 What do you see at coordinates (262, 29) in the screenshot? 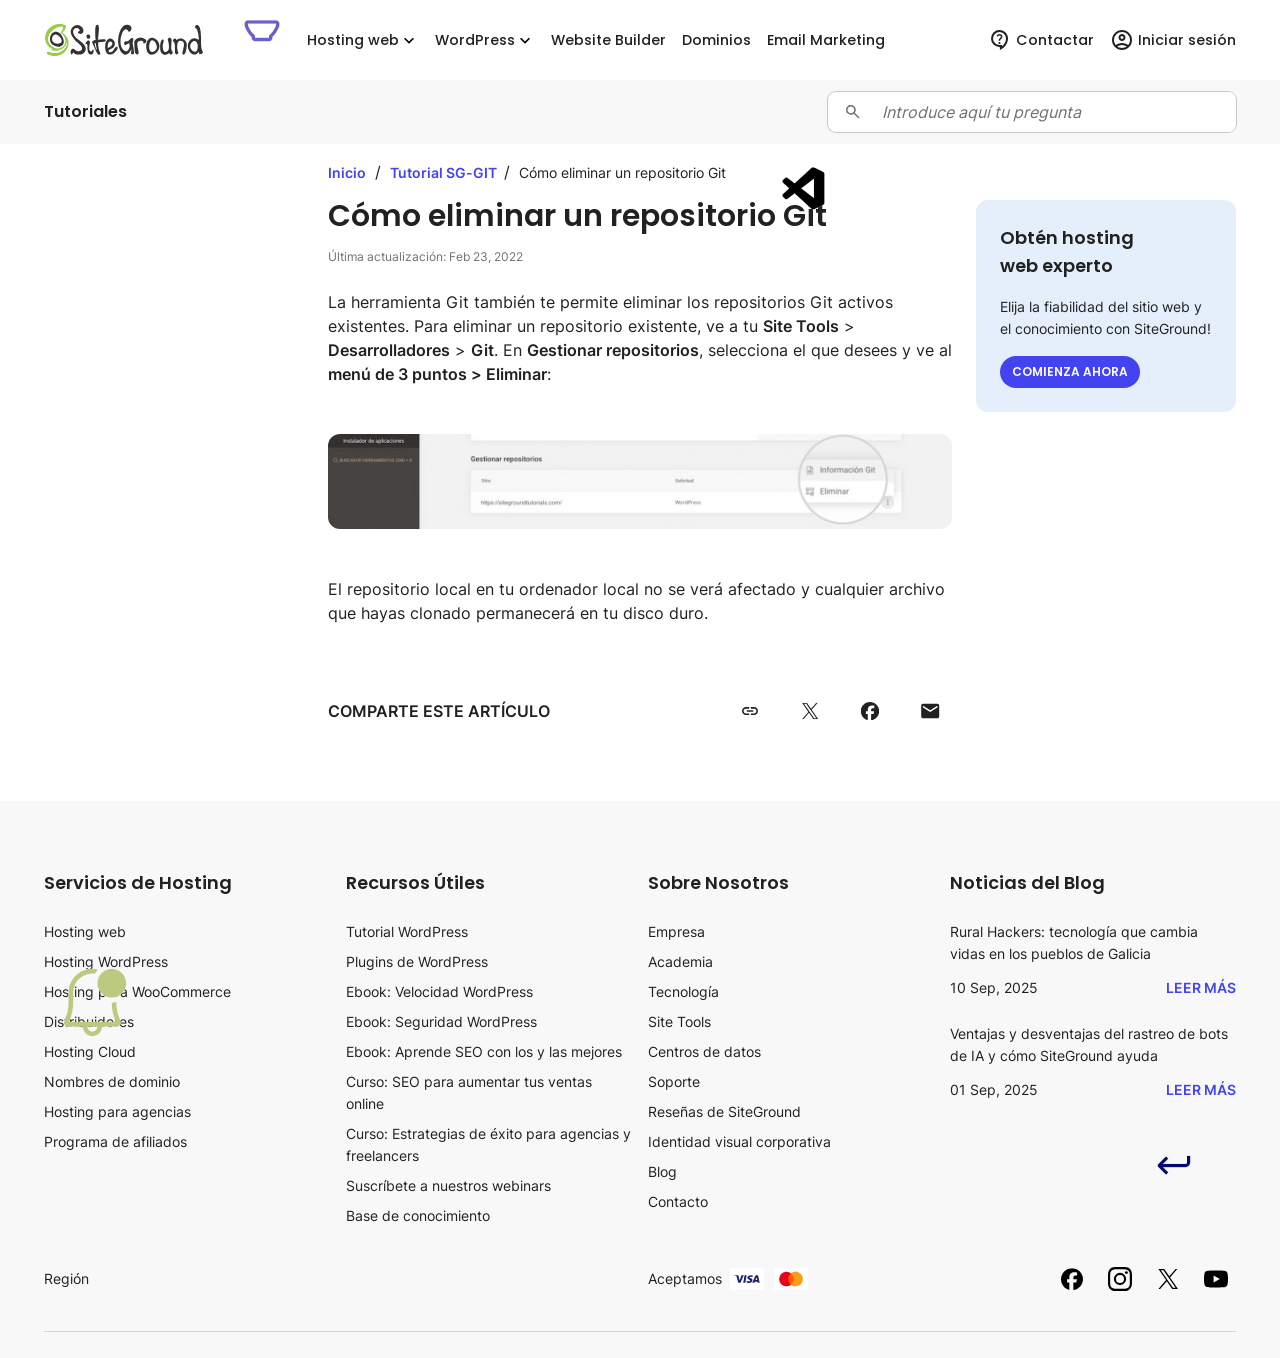
I see `access food or recipe features` at bounding box center [262, 29].